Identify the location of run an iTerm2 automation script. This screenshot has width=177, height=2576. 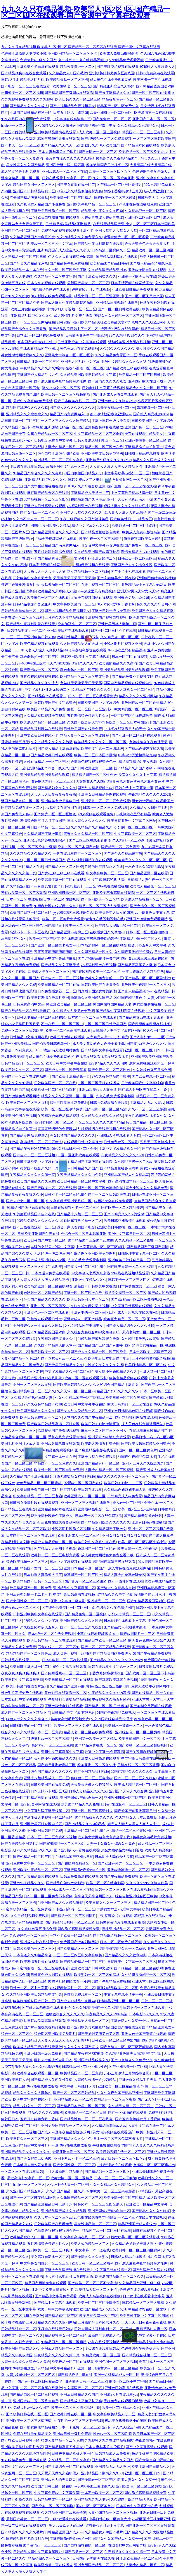
(129, 2336).